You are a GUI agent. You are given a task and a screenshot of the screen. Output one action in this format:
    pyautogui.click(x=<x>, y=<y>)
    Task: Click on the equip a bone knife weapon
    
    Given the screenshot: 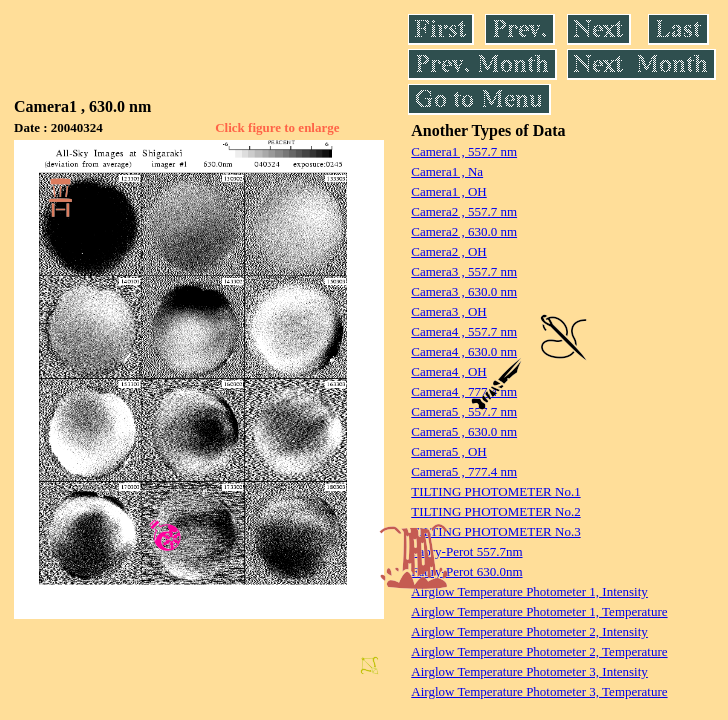 What is the action you would take?
    pyautogui.click(x=496, y=383)
    